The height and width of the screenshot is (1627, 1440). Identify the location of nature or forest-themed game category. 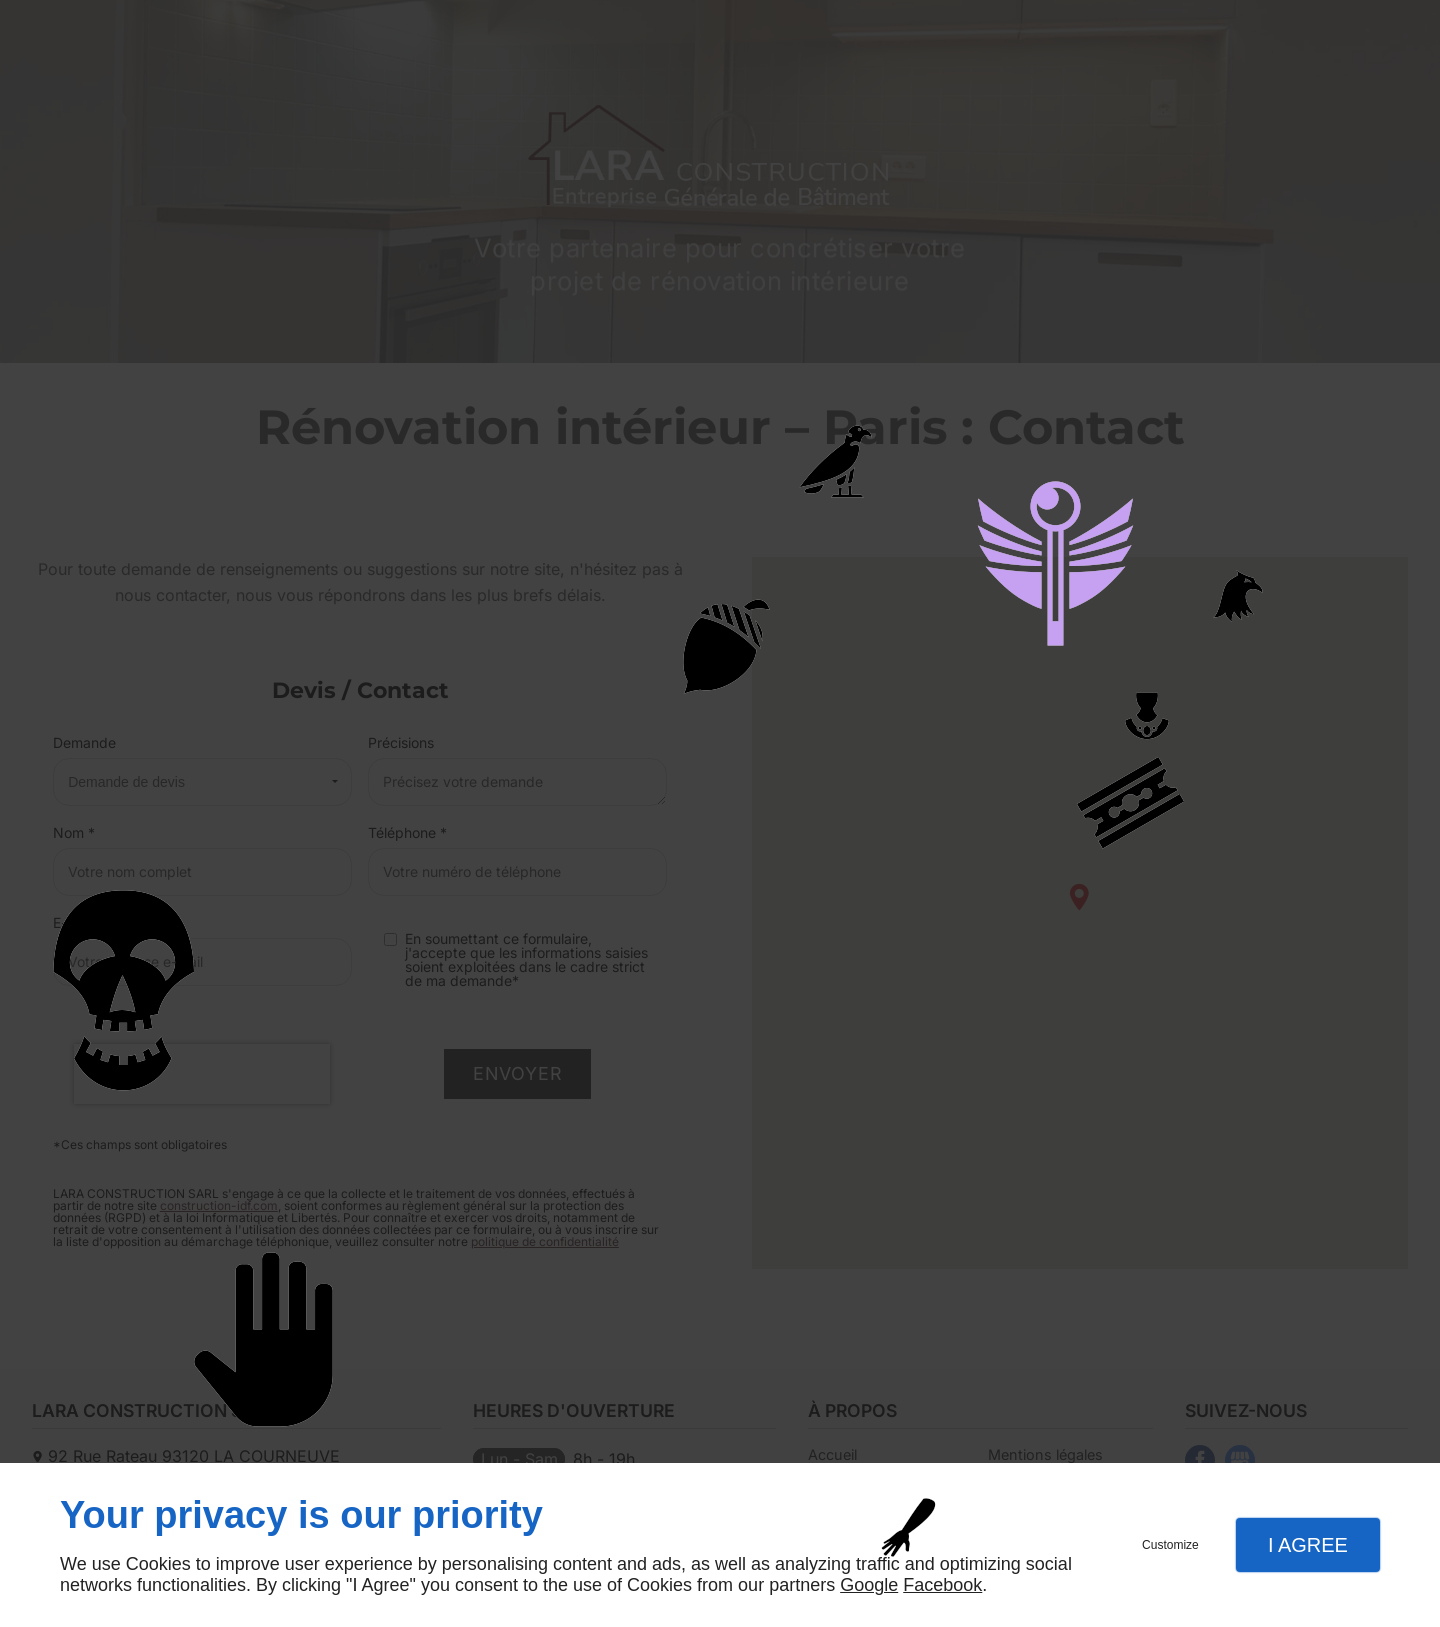
(725, 647).